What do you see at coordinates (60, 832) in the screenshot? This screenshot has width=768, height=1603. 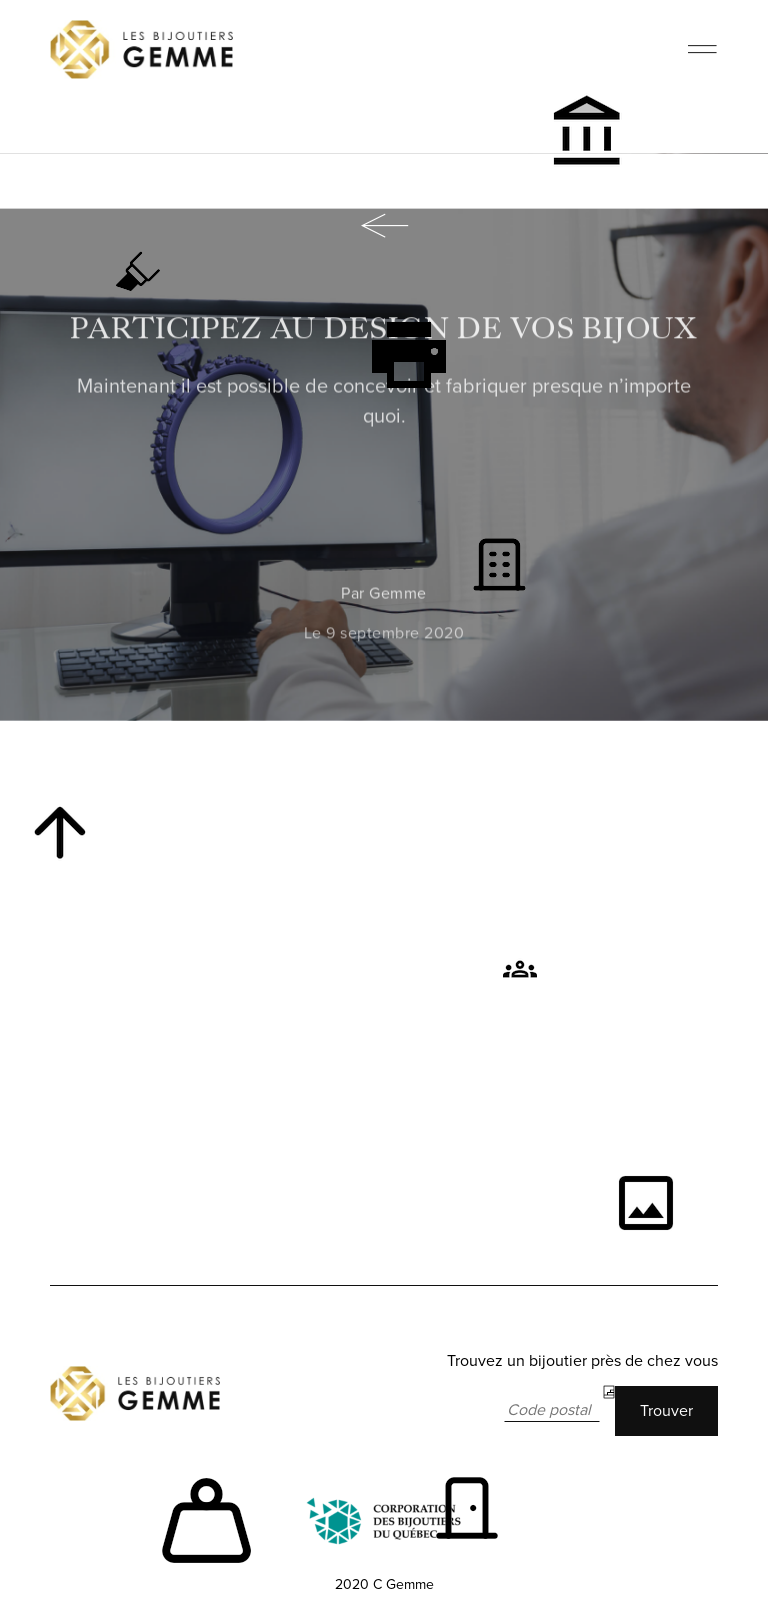 I see `scroll to top of page` at bounding box center [60, 832].